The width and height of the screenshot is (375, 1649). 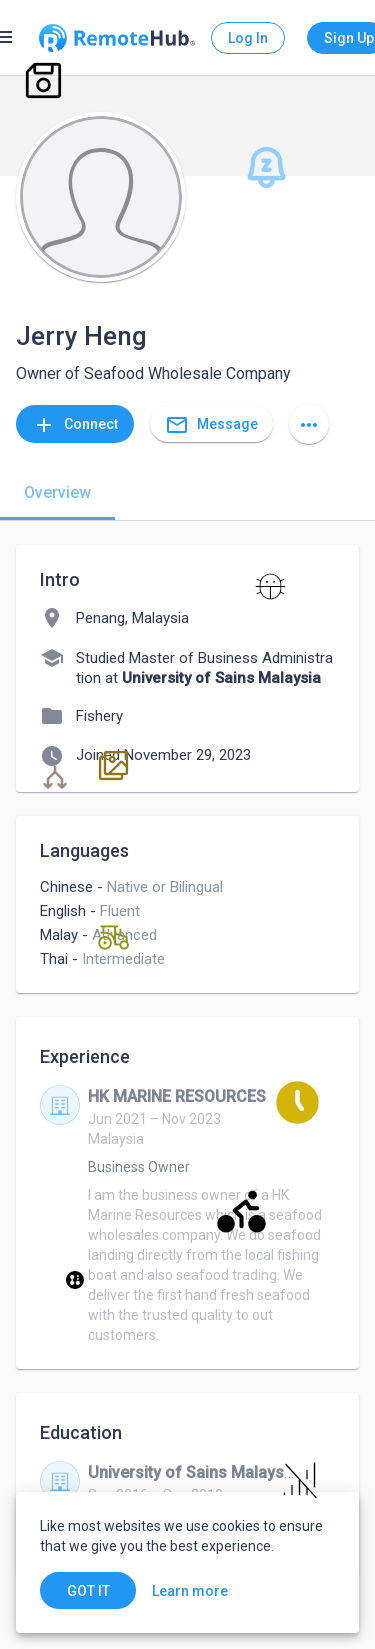 I want to click on access farming or agricultural features, so click(x=113, y=937).